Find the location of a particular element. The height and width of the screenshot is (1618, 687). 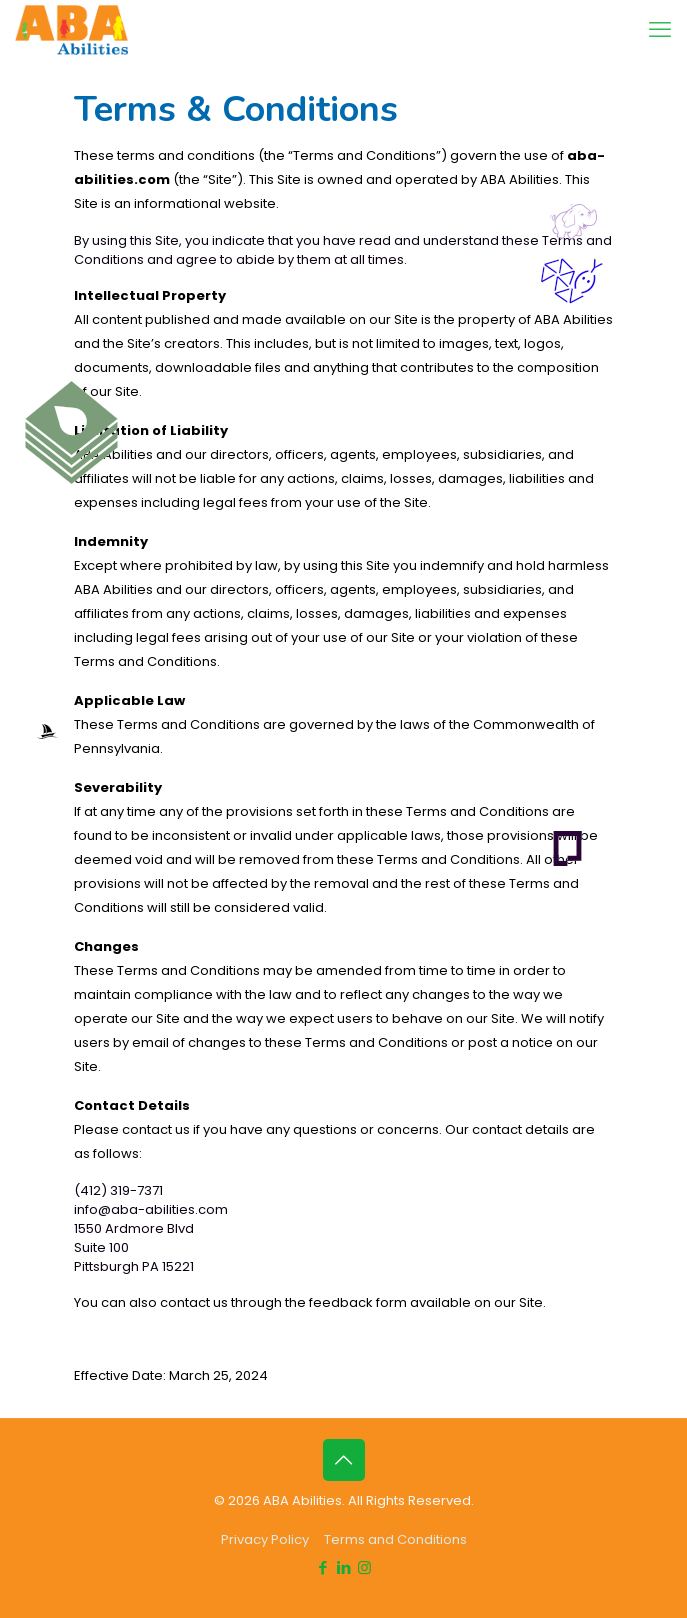

pagekit CMS logo is located at coordinates (567, 848).